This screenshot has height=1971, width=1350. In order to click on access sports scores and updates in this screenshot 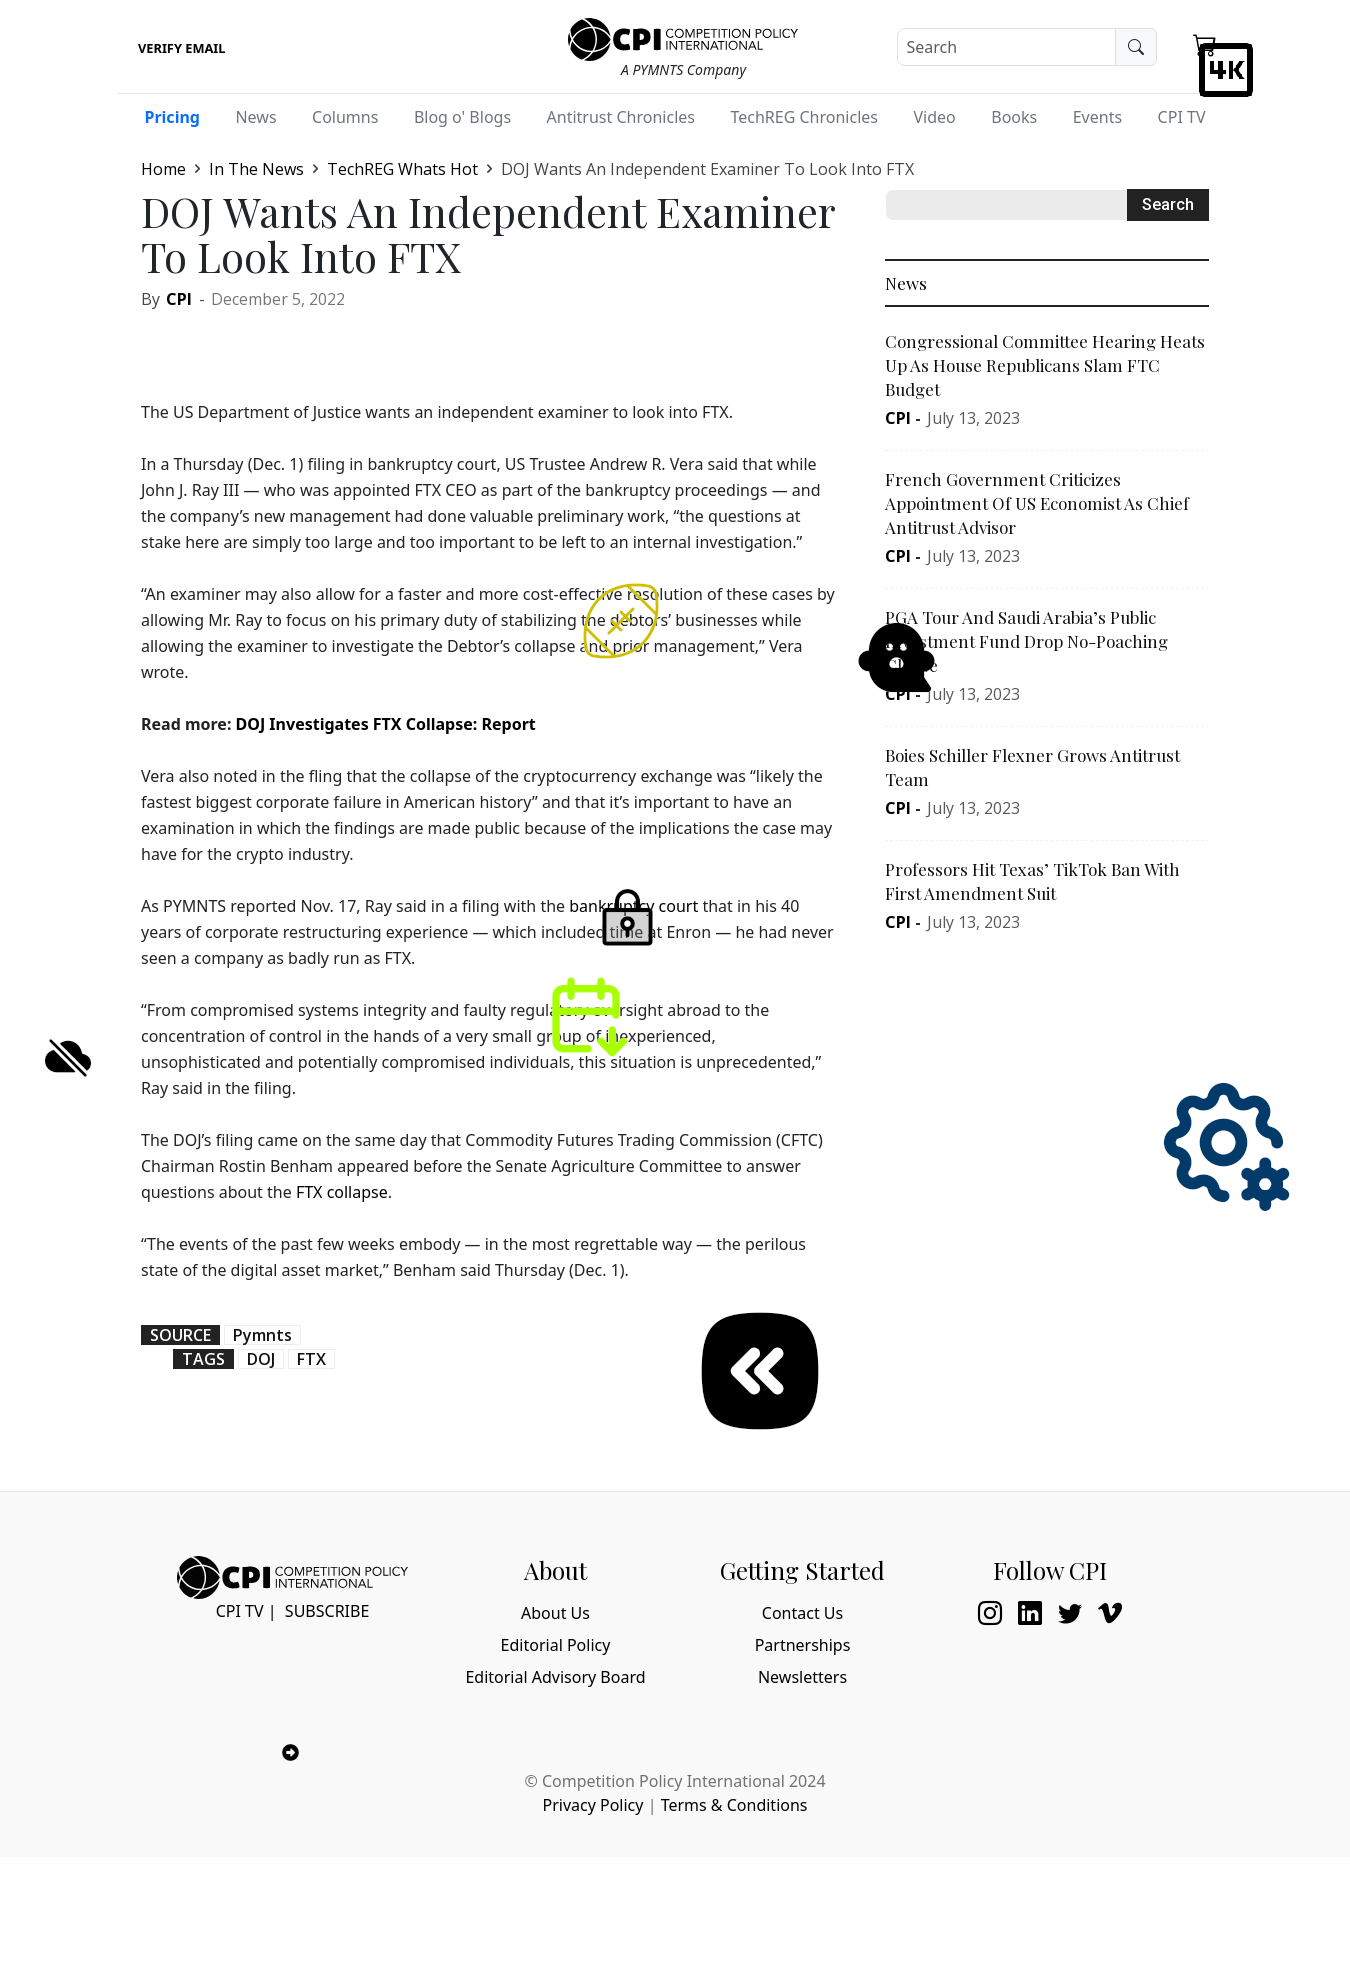, I will do `click(621, 621)`.